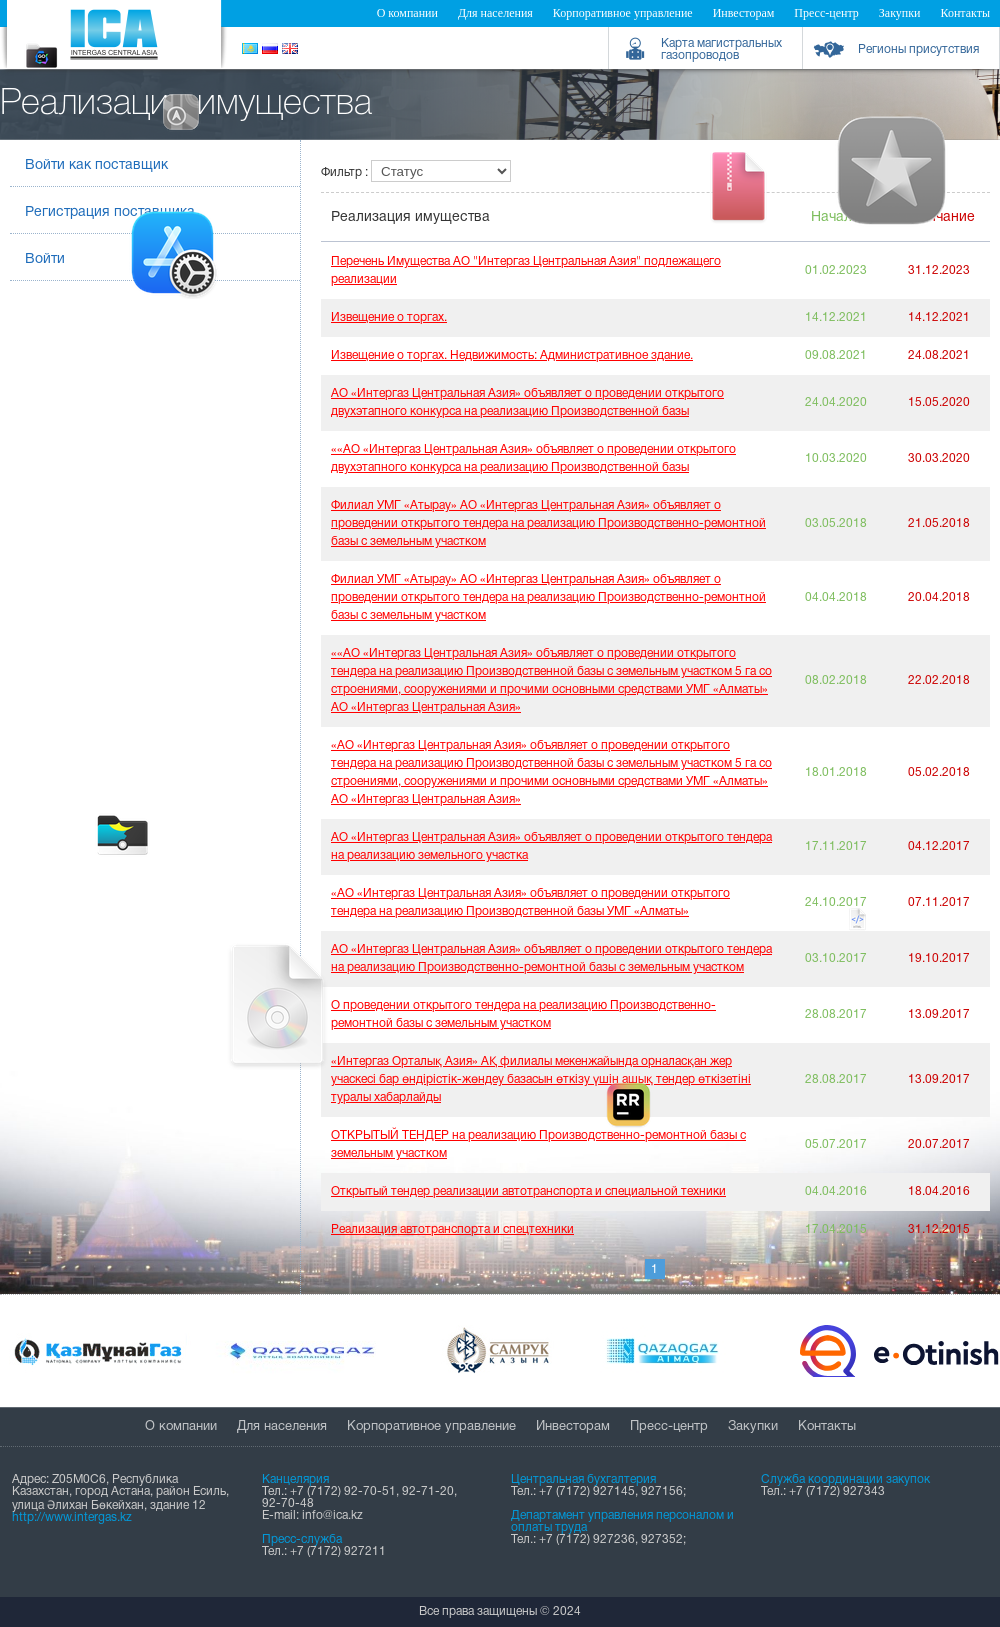 This screenshot has width=1000, height=1627. What do you see at coordinates (628, 1104) in the screenshot?
I see `launch rustrover IDE` at bounding box center [628, 1104].